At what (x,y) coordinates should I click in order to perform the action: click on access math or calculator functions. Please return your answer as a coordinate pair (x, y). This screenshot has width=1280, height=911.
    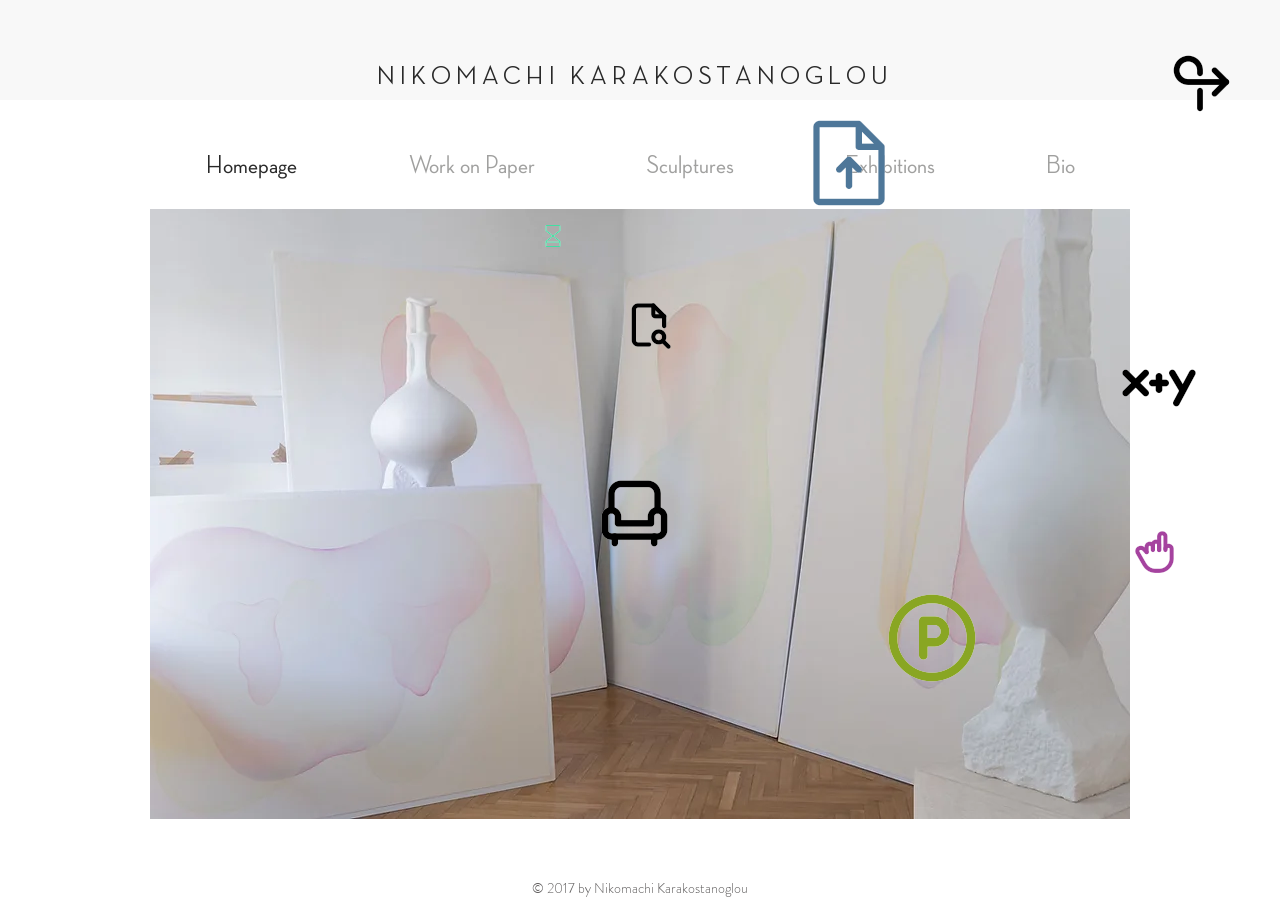
    Looking at the image, I should click on (1159, 383).